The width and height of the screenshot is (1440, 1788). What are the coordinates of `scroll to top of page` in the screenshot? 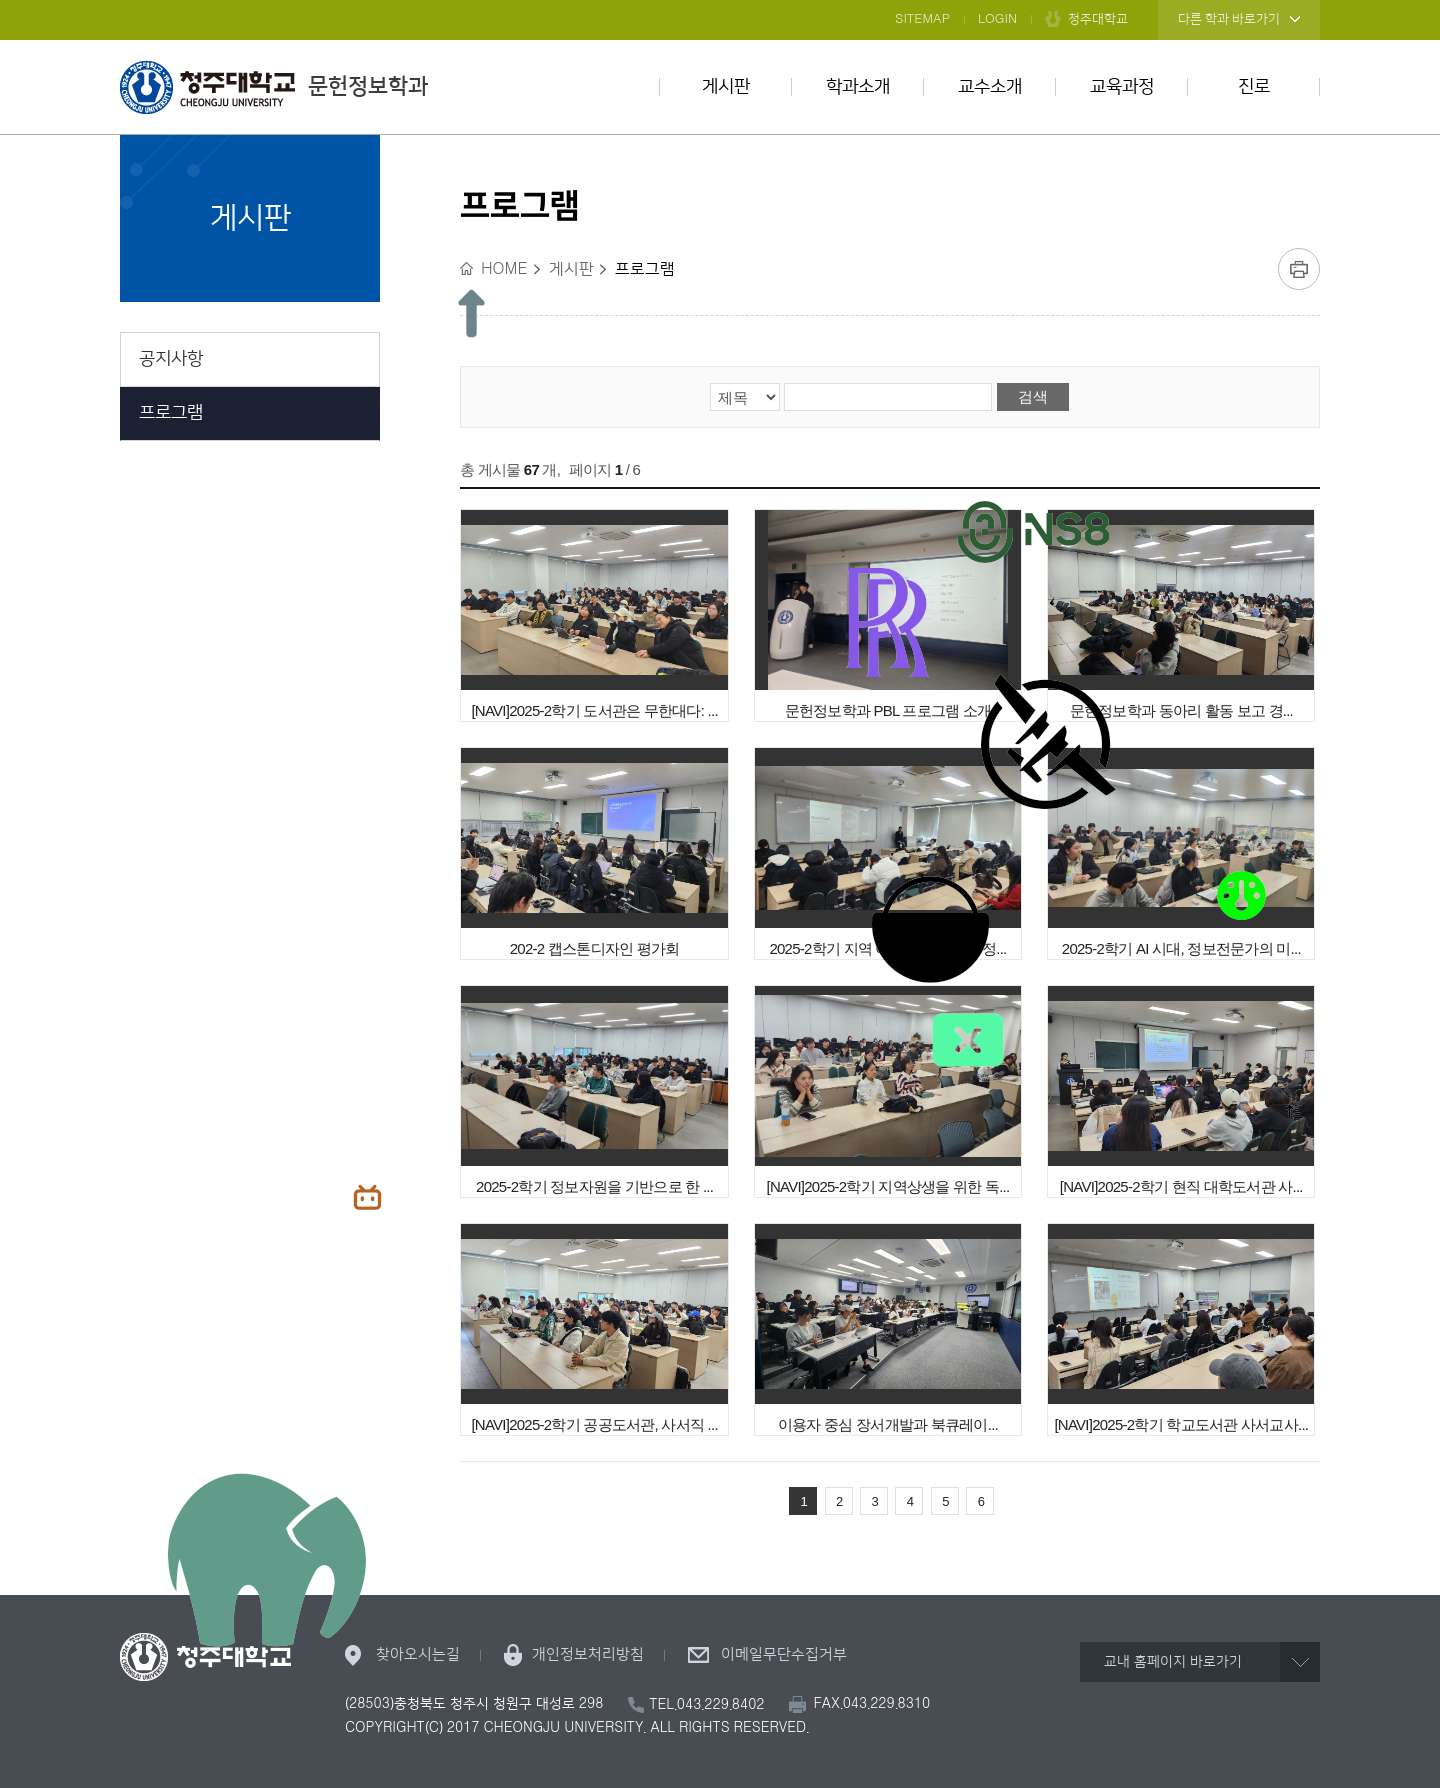 It's located at (471, 313).